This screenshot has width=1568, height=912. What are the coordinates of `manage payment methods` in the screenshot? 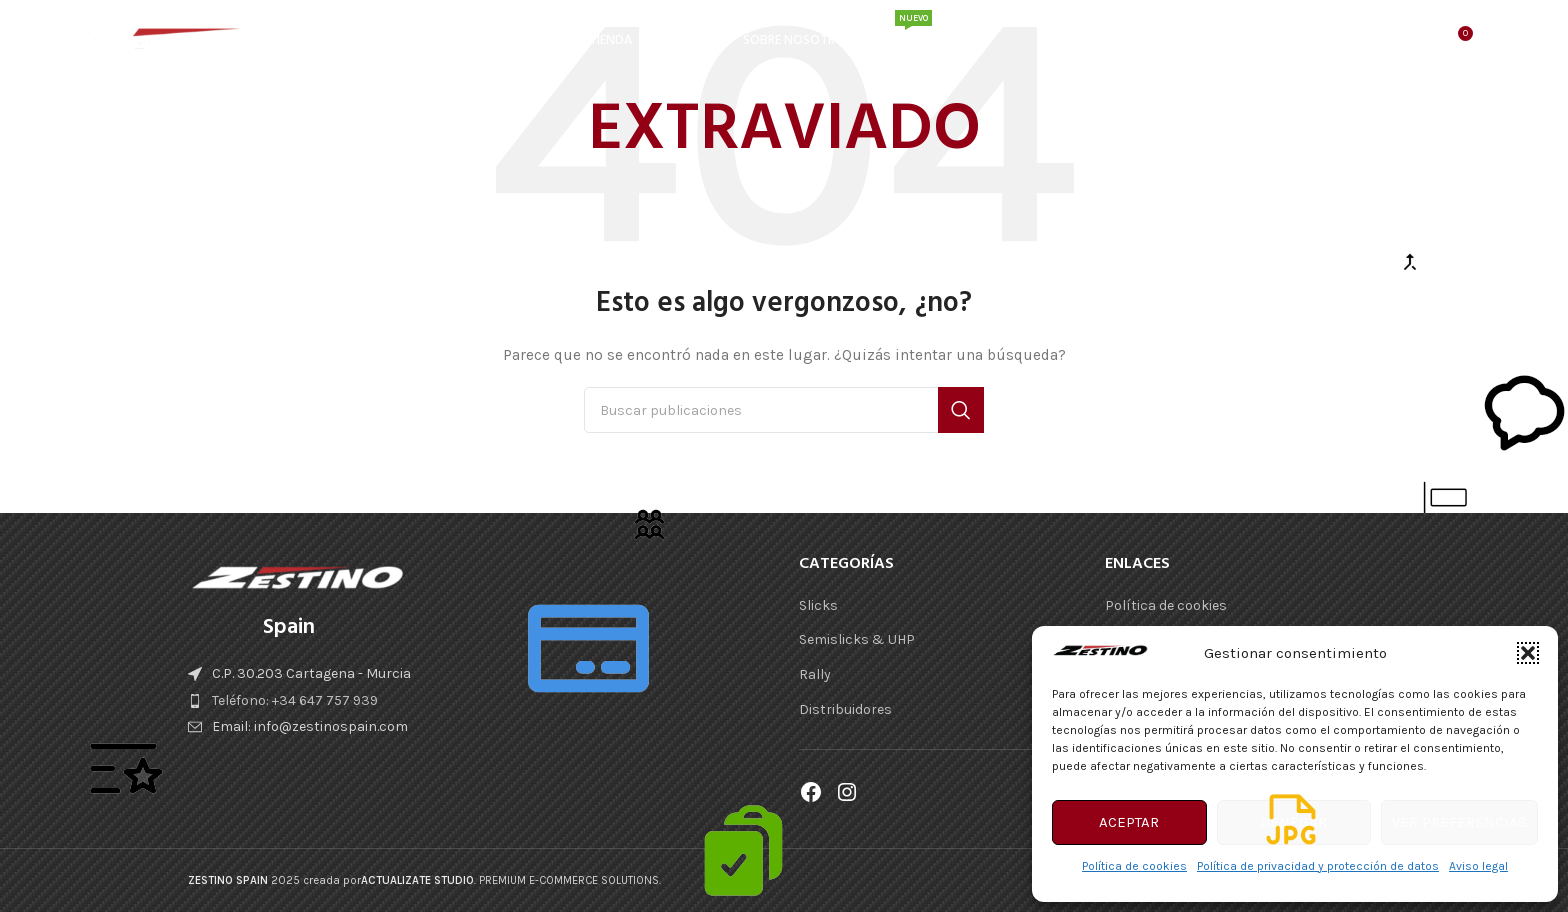 It's located at (588, 648).